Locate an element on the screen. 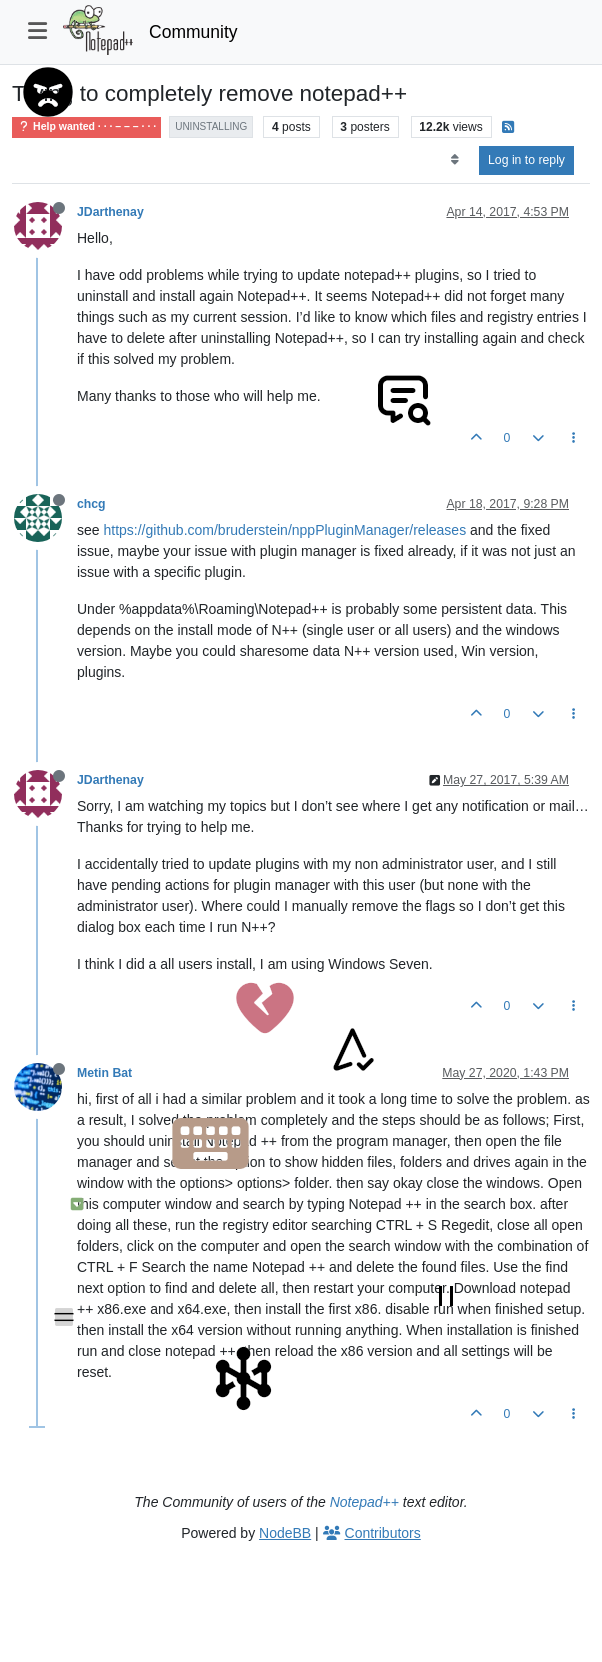  pause debugging session is located at coordinates (446, 1296).